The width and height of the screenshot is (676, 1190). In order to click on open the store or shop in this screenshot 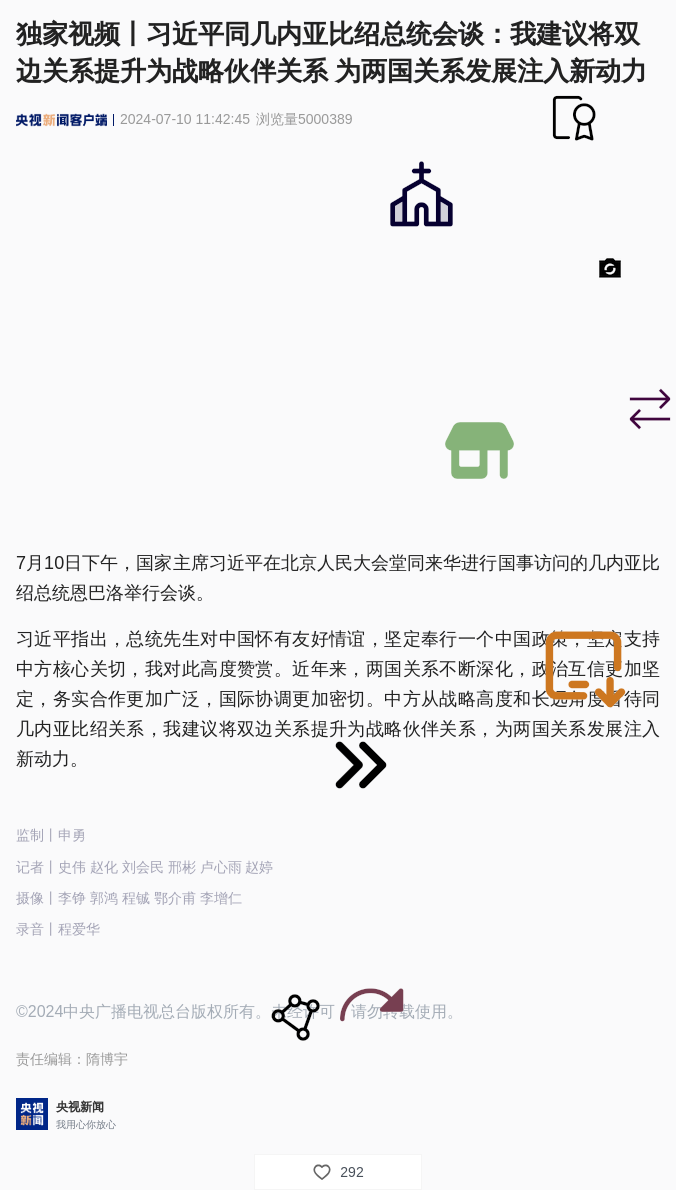, I will do `click(479, 450)`.